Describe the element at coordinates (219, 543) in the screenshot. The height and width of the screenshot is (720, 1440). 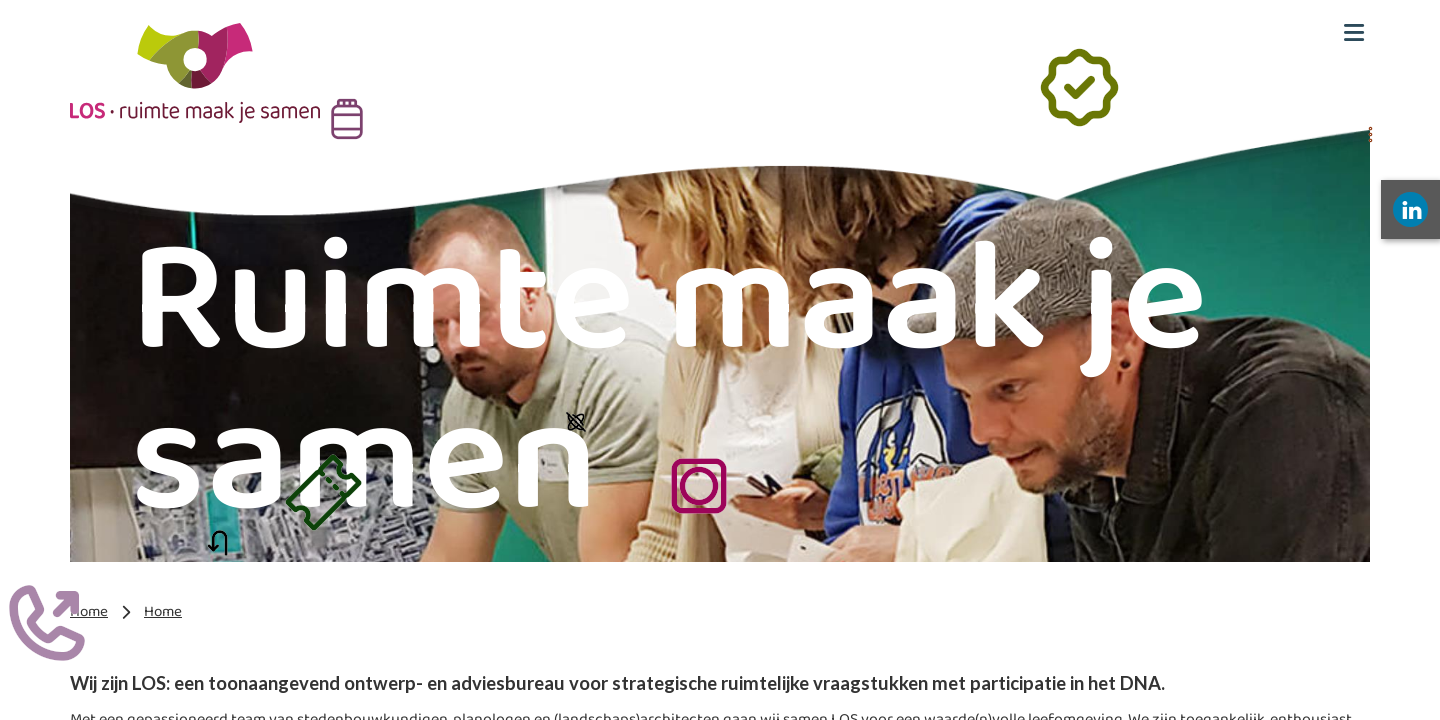
I see `make a u-turn to the left` at that location.